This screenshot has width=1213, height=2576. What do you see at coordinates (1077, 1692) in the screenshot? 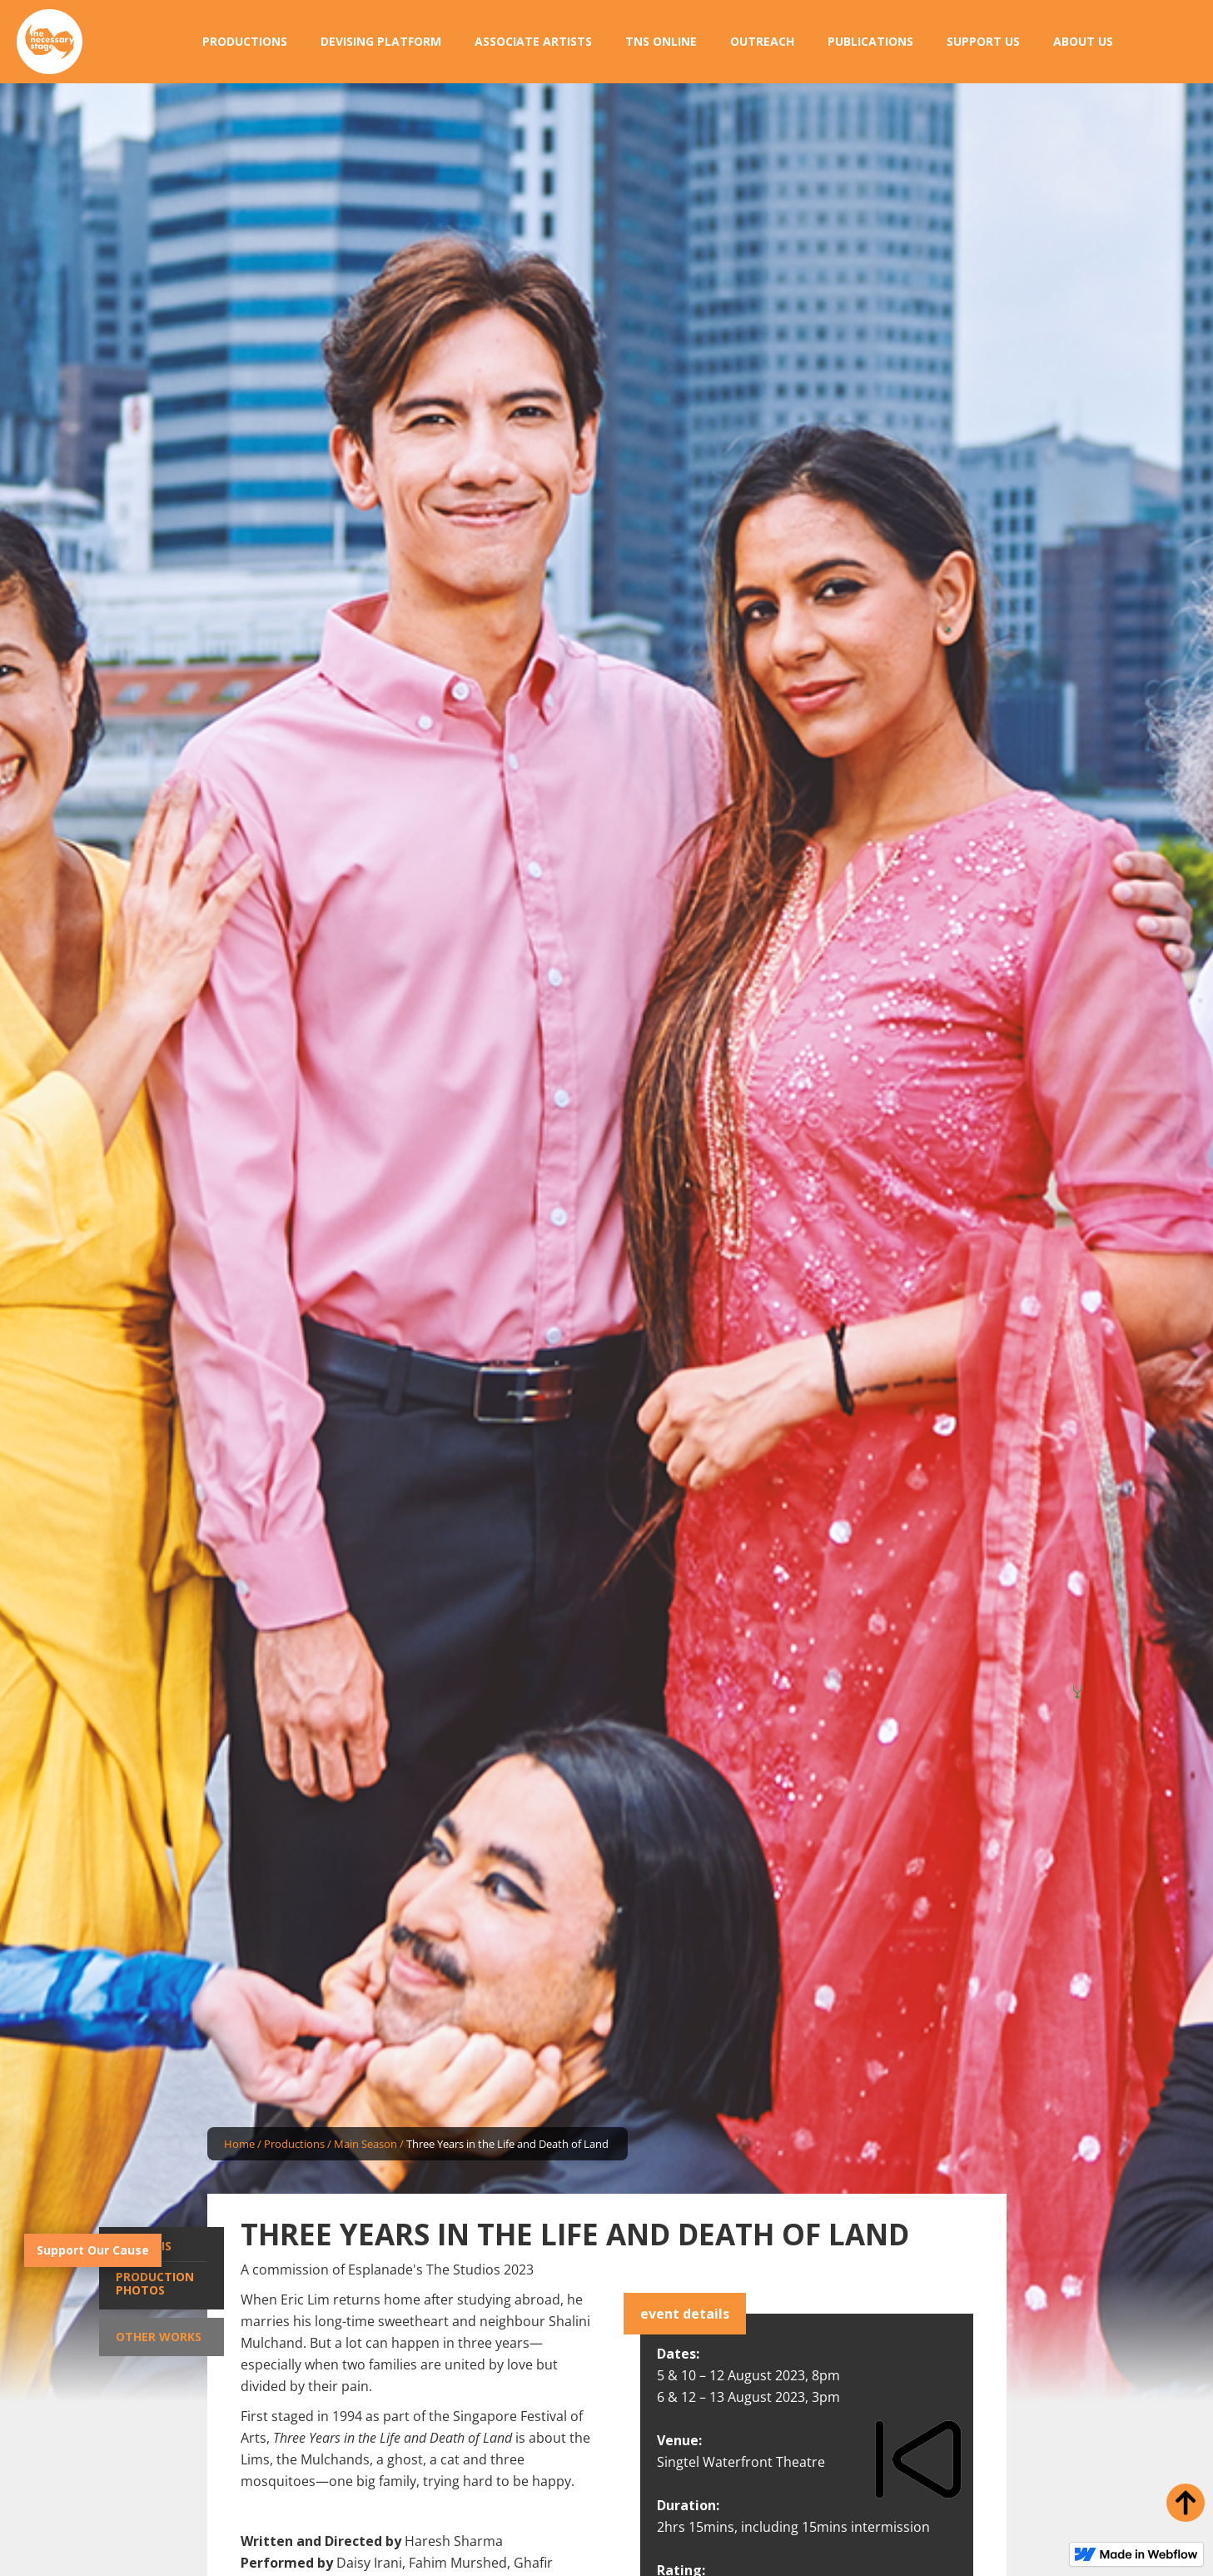
I see `merge branches or items together` at bounding box center [1077, 1692].